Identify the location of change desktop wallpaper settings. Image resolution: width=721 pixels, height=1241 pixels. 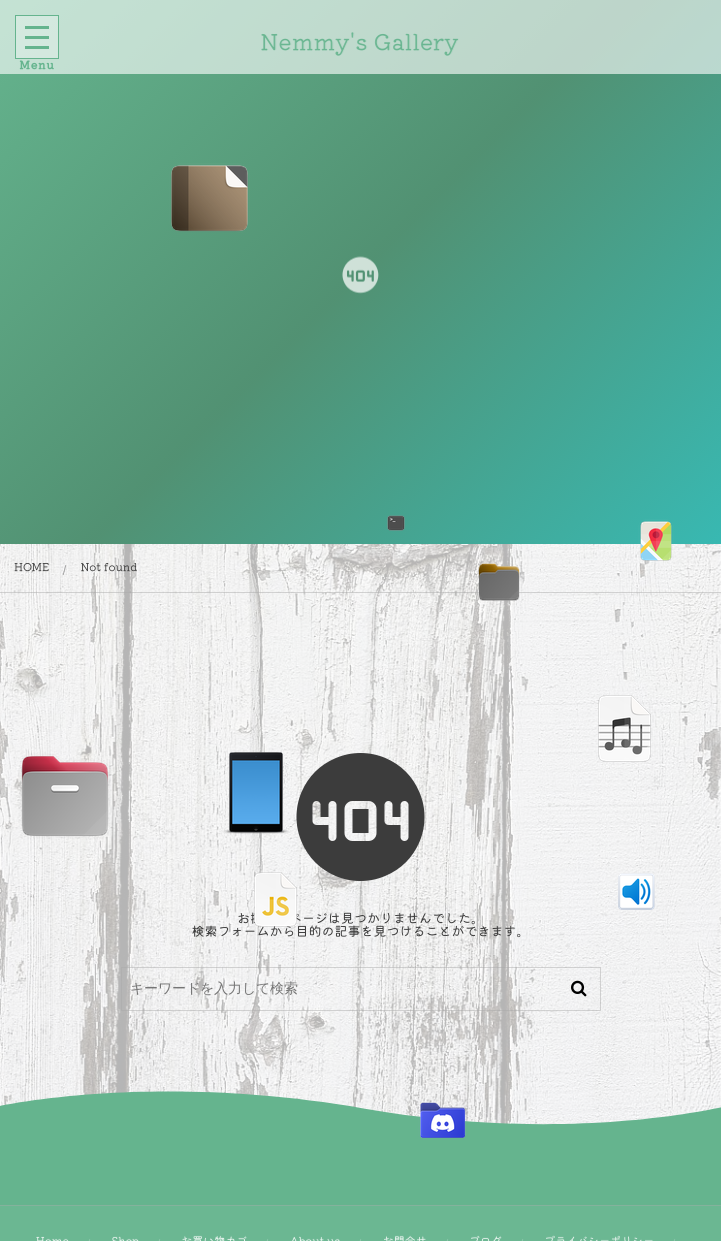
(209, 195).